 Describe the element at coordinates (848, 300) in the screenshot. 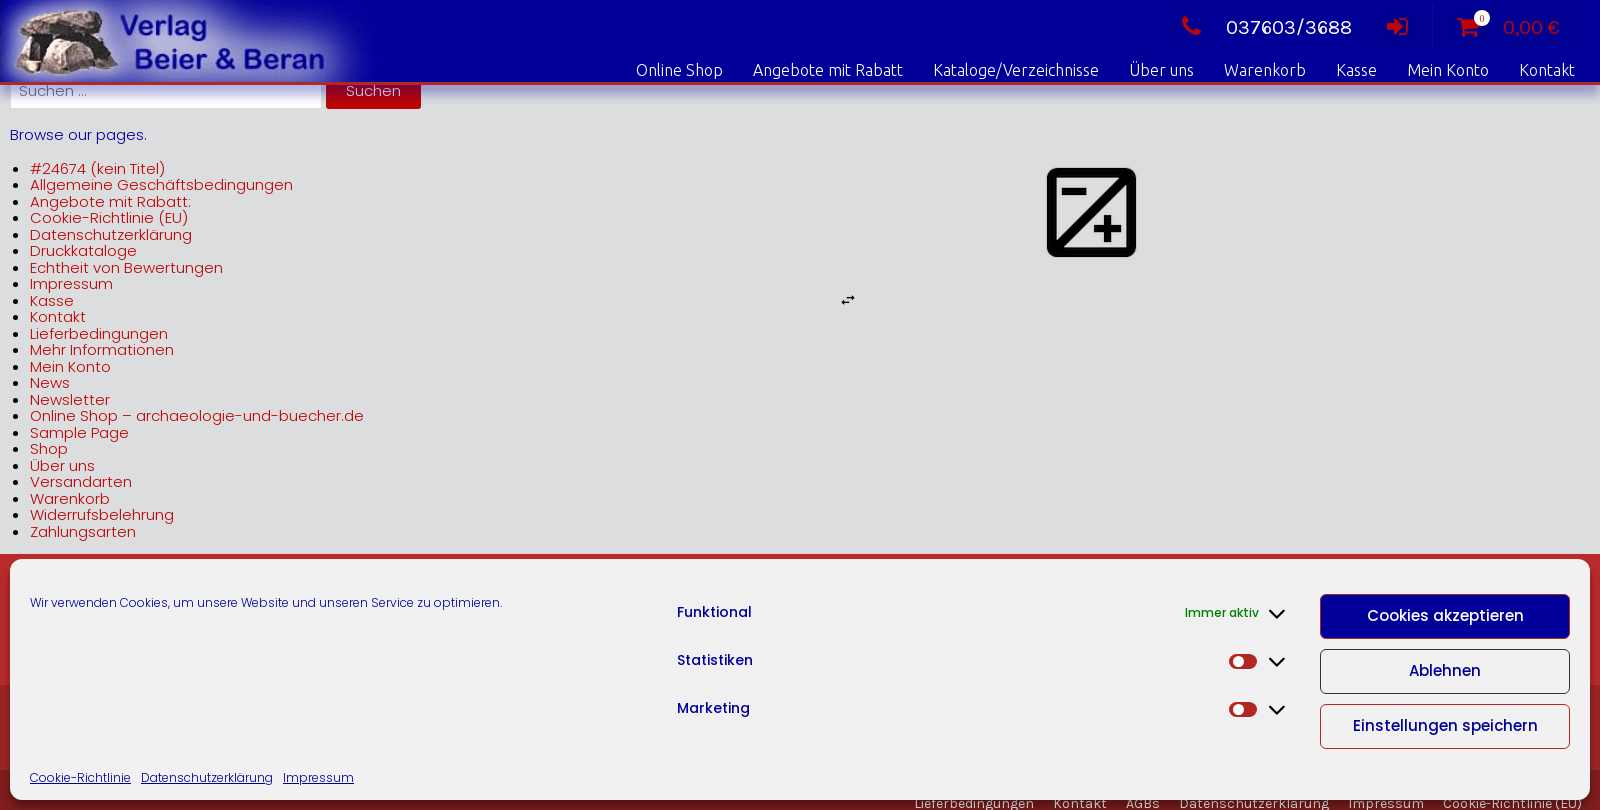

I see `swap or exchange items` at that location.